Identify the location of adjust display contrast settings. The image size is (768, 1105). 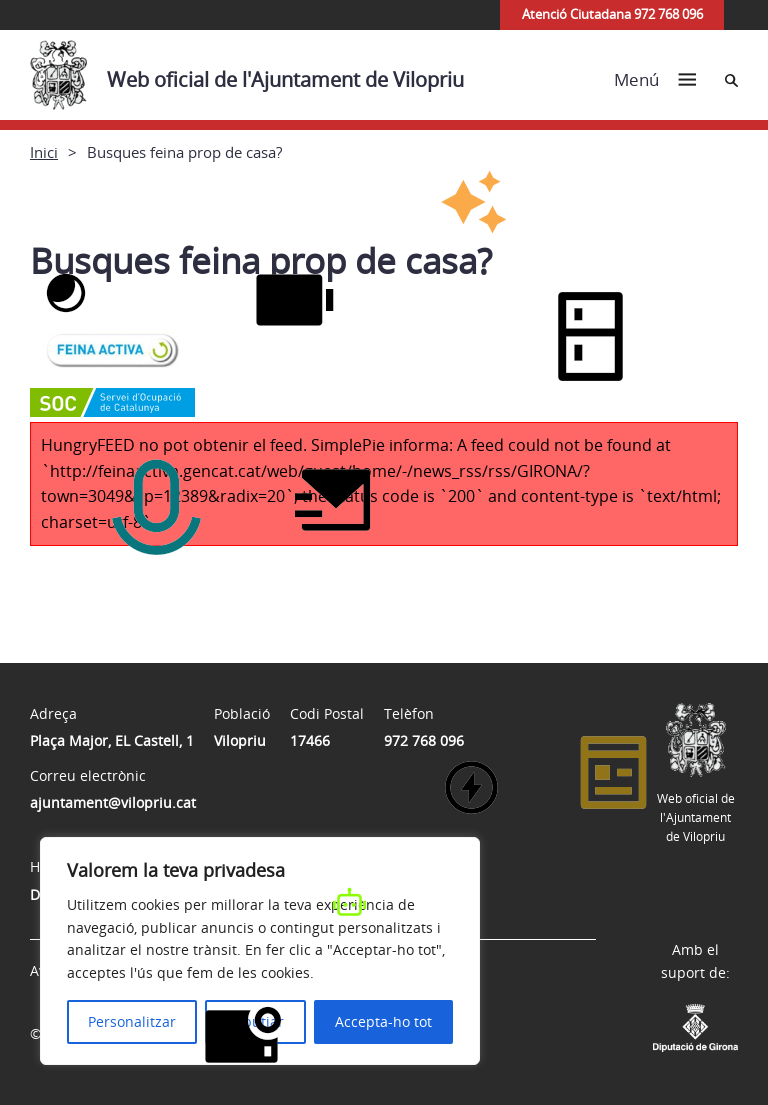
(66, 293).